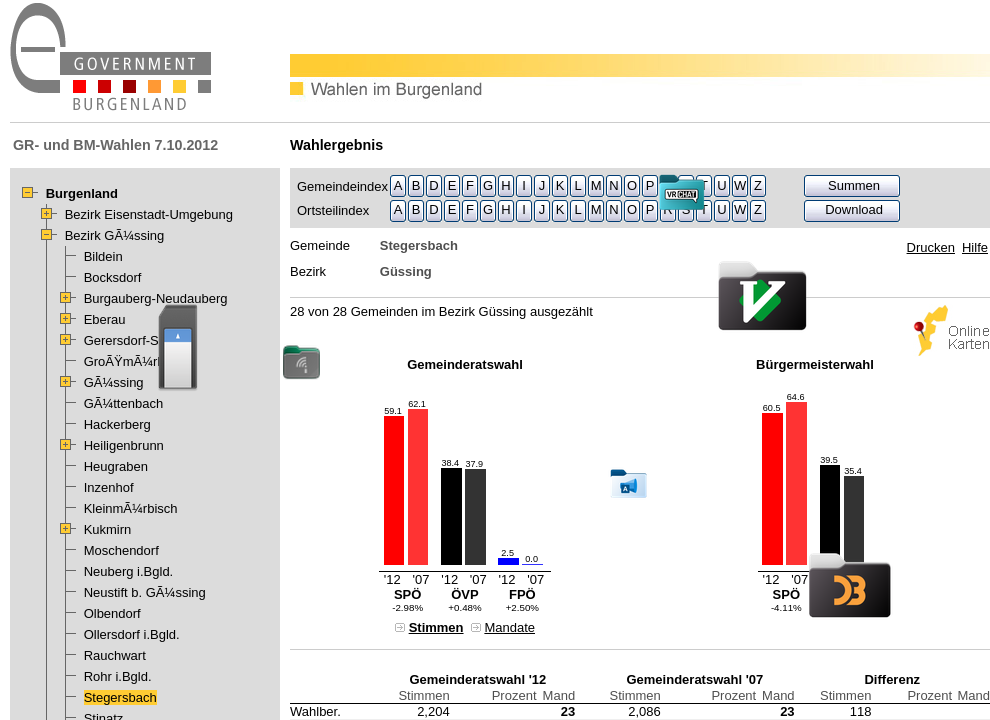 The width and height of the screenshot is (990, 720). Describe the element at coordinates (628, 484) in the screenshot. I see `open microsoft advertising files folder` at that location.